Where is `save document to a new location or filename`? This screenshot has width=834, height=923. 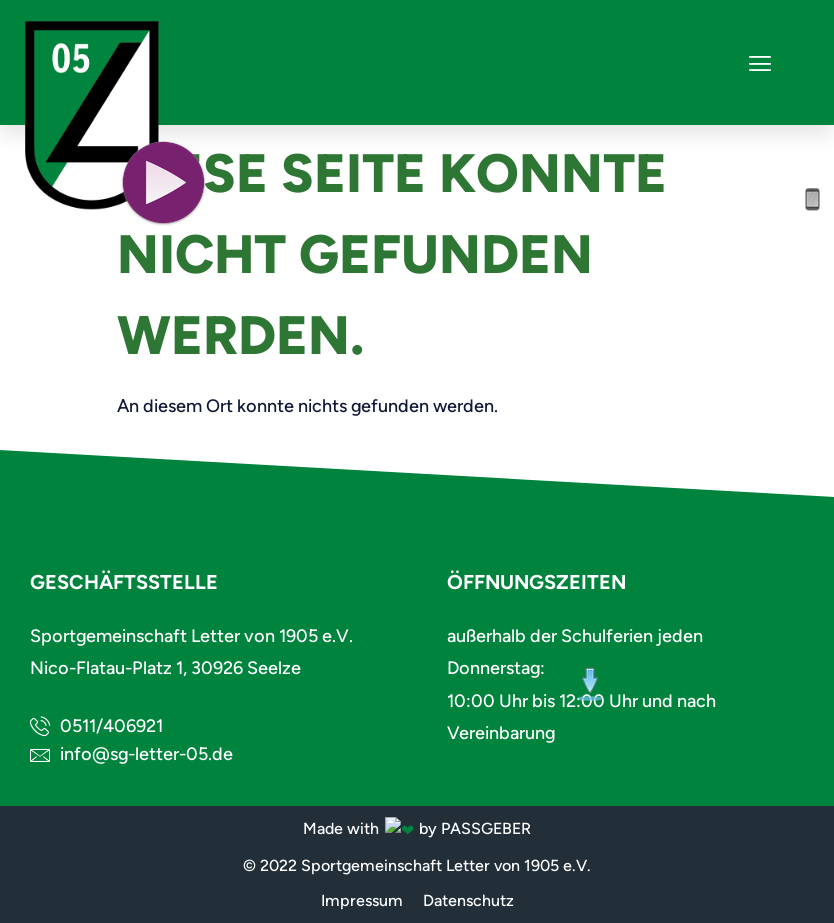 save document to a new location or filename is located at coordinates (590, 681).